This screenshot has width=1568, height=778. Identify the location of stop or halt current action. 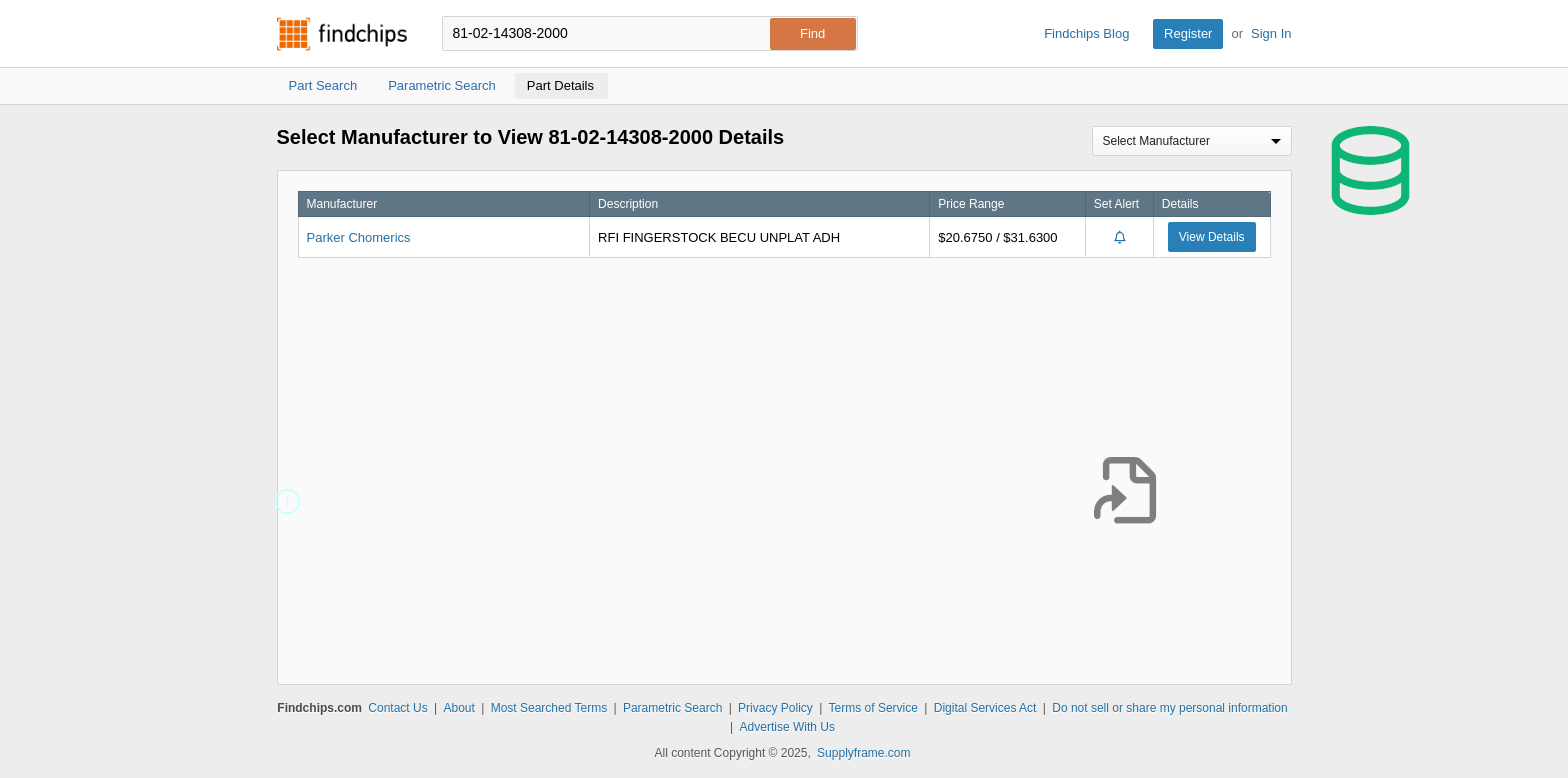
(287, 501).